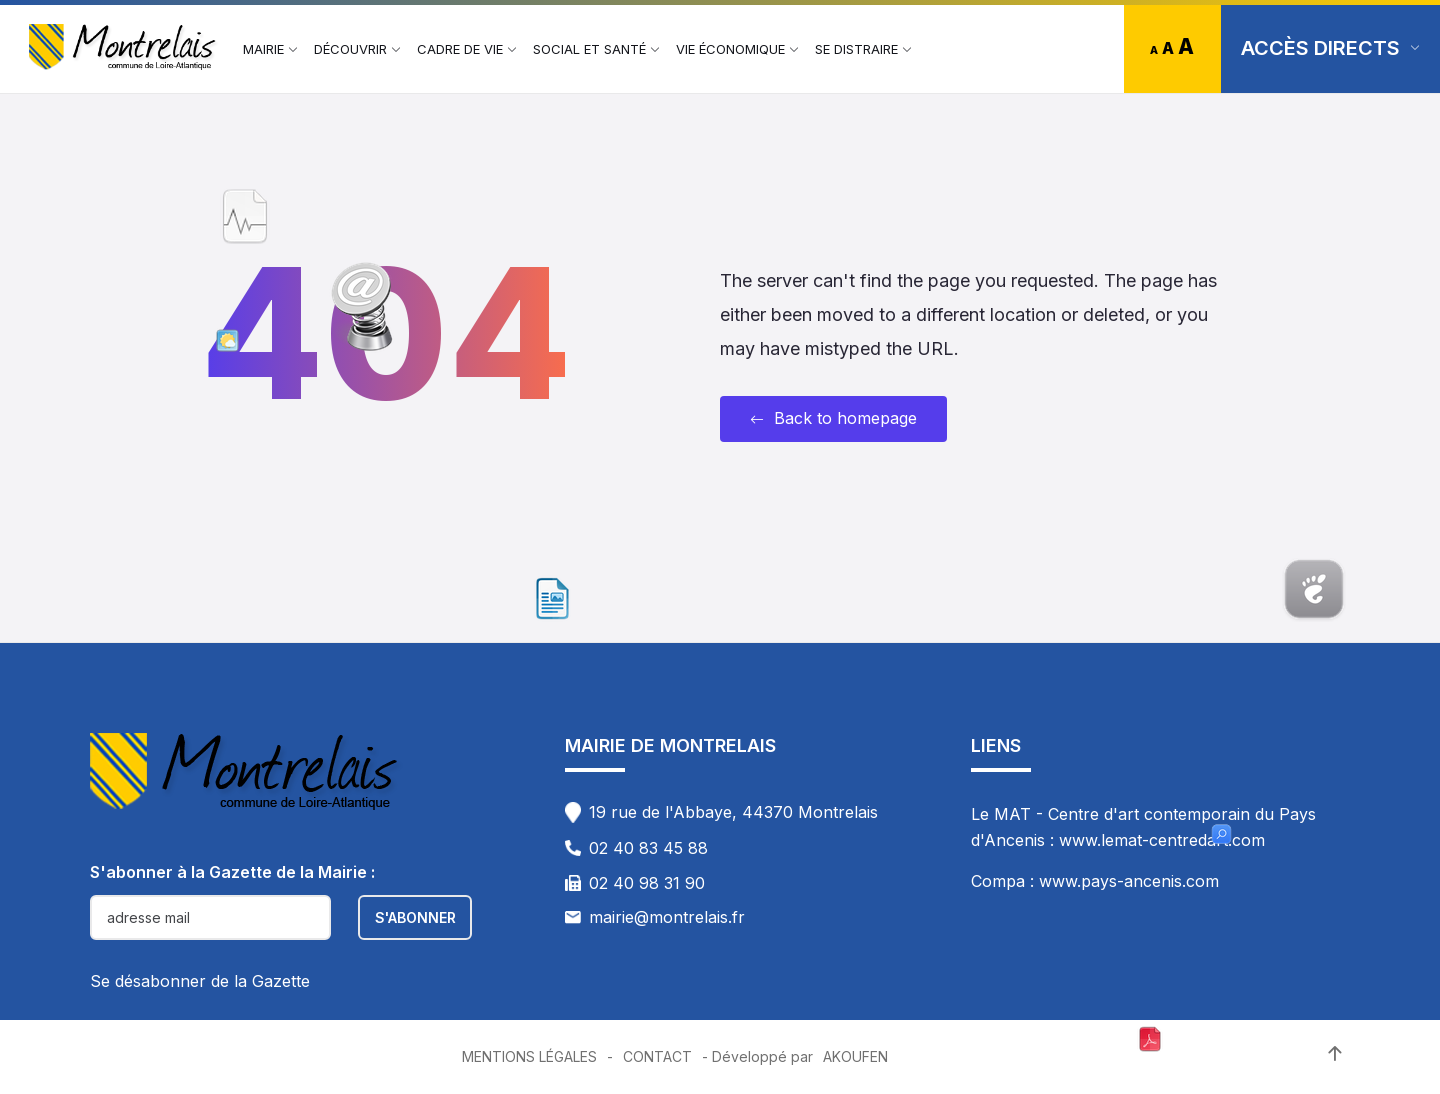 The image size is (1440, 1094). I want to click on open search or spotlight functionality, so click(1221, 834).